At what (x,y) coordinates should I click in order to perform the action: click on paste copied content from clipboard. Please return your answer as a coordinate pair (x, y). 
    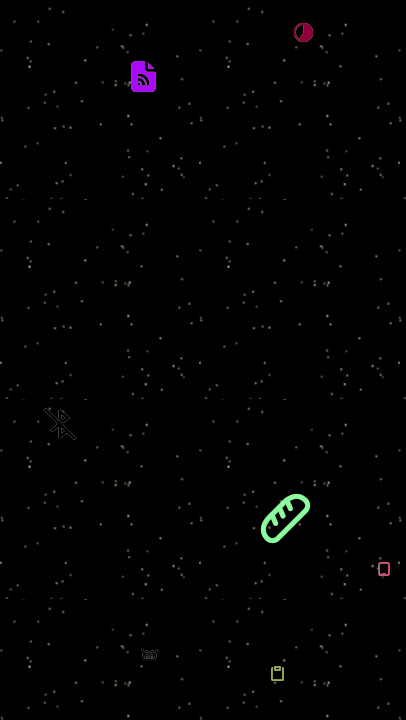
    Looking at the image, I should click on (277, 673).